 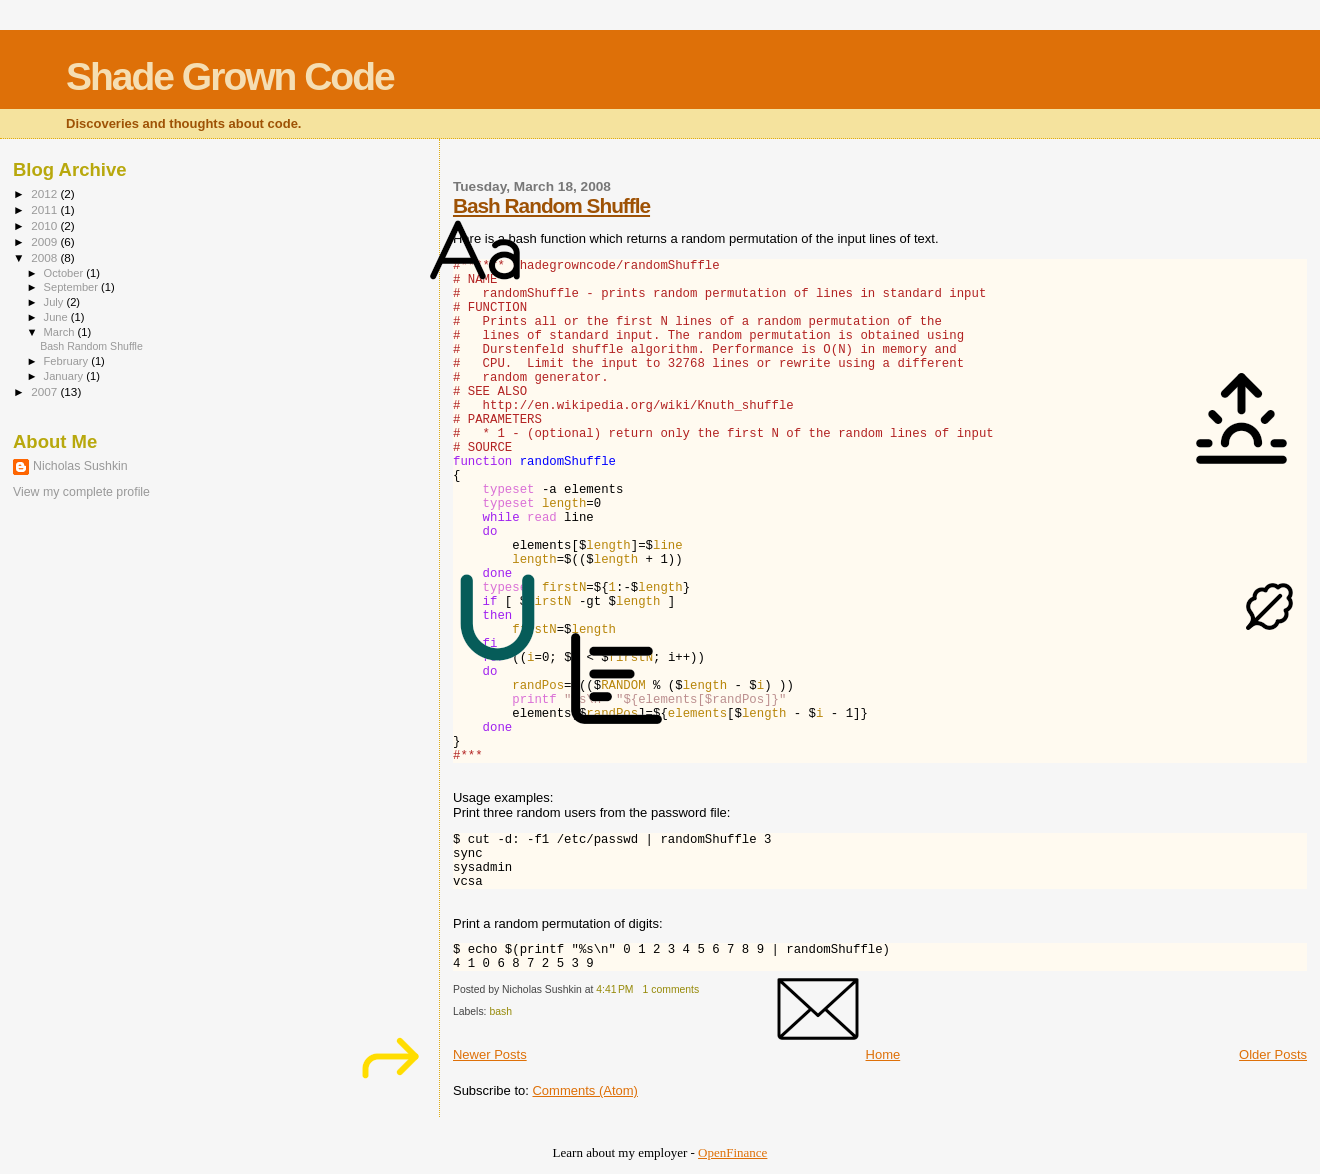 I want to click on view vegetarian or plant-based options, so click(x=1269, y=606).